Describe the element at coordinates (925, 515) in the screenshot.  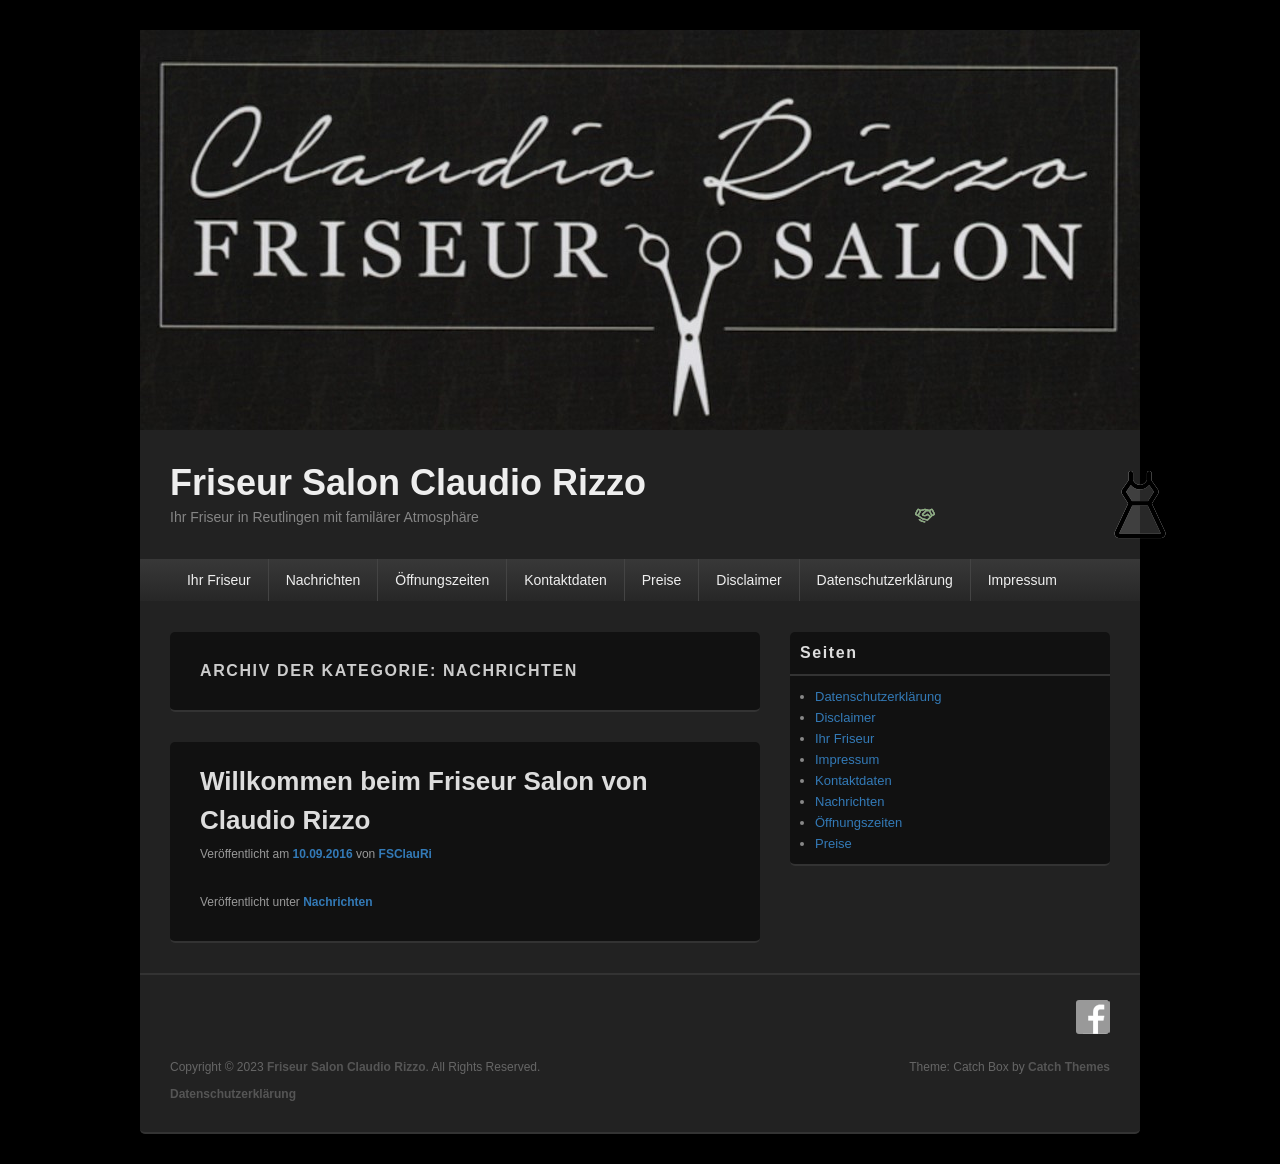
I see `indicates a partnership or collaboration feature` at that location.